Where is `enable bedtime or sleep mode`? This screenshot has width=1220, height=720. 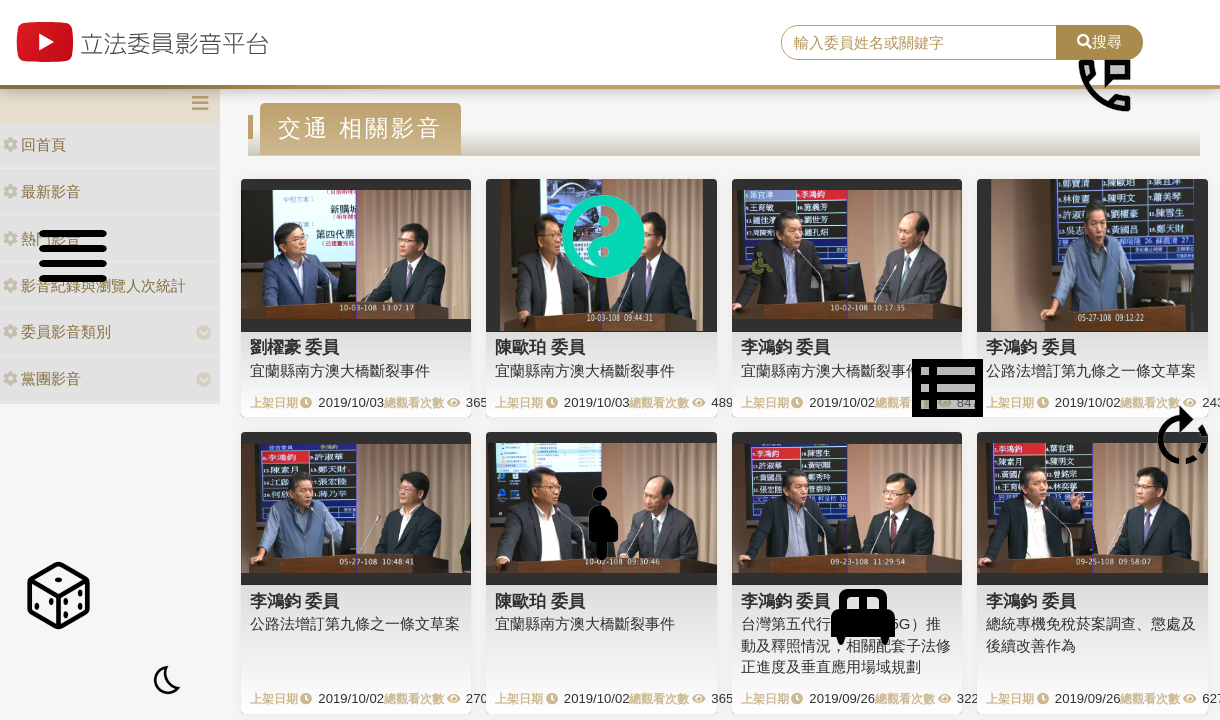 enable bedtime or sleep mode is located at coordinates (168, 680).